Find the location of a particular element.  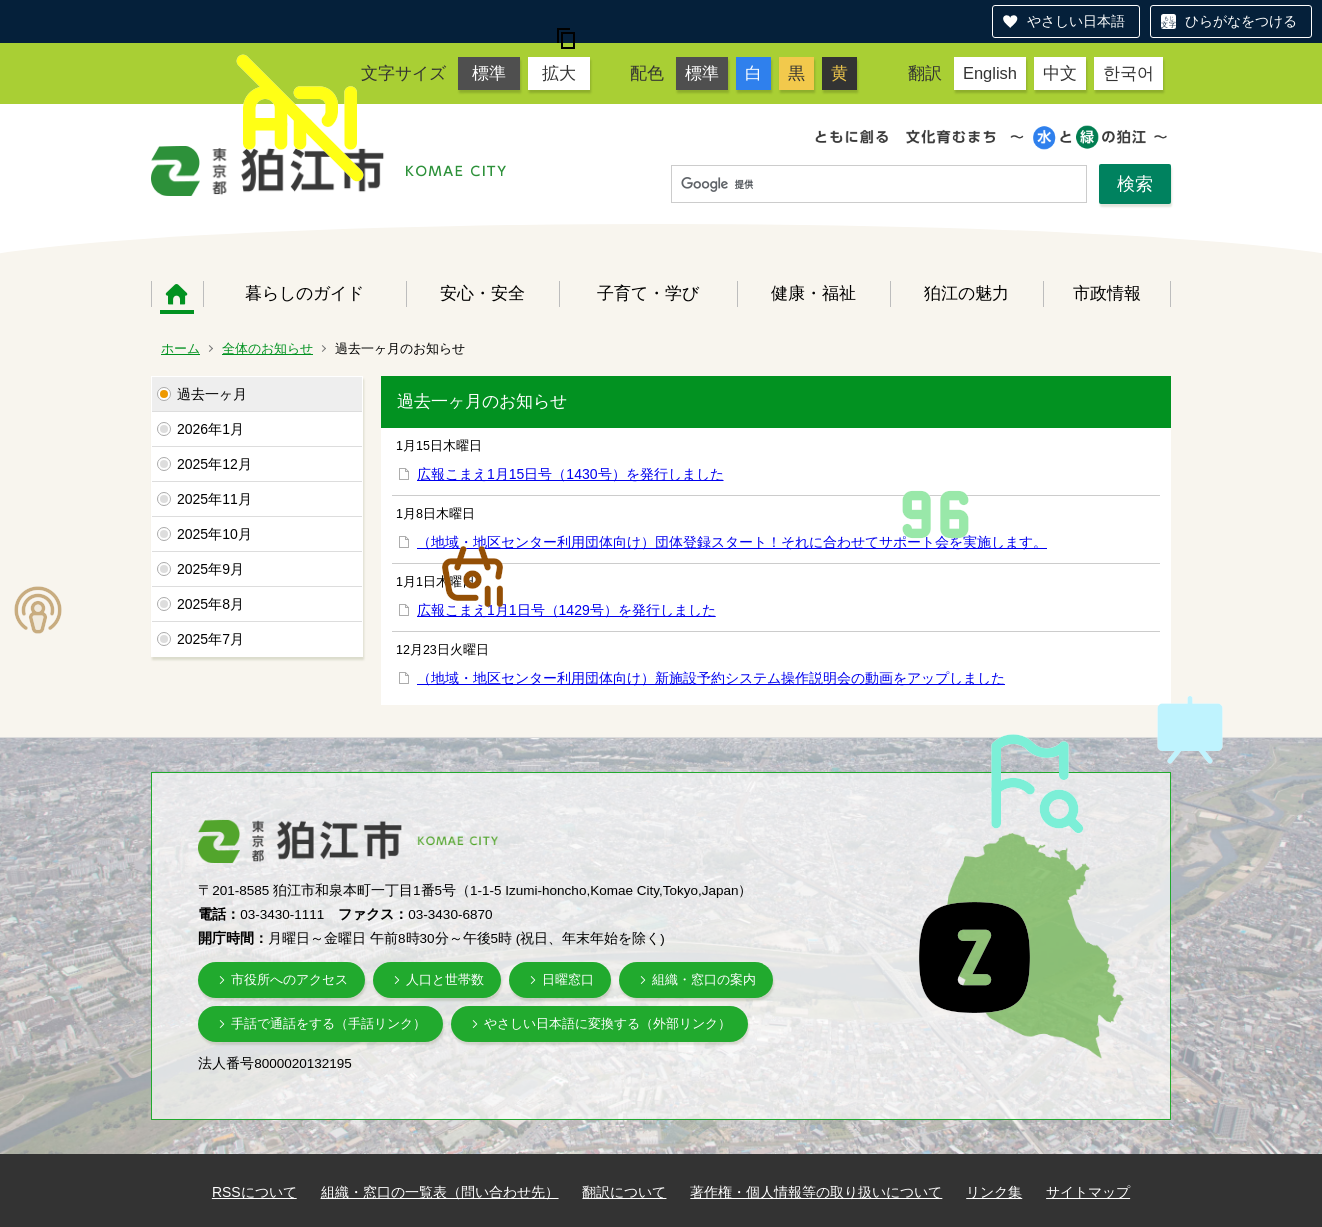

app icon for a service or brand starting with "Z" is located at coordinates (974, 957).